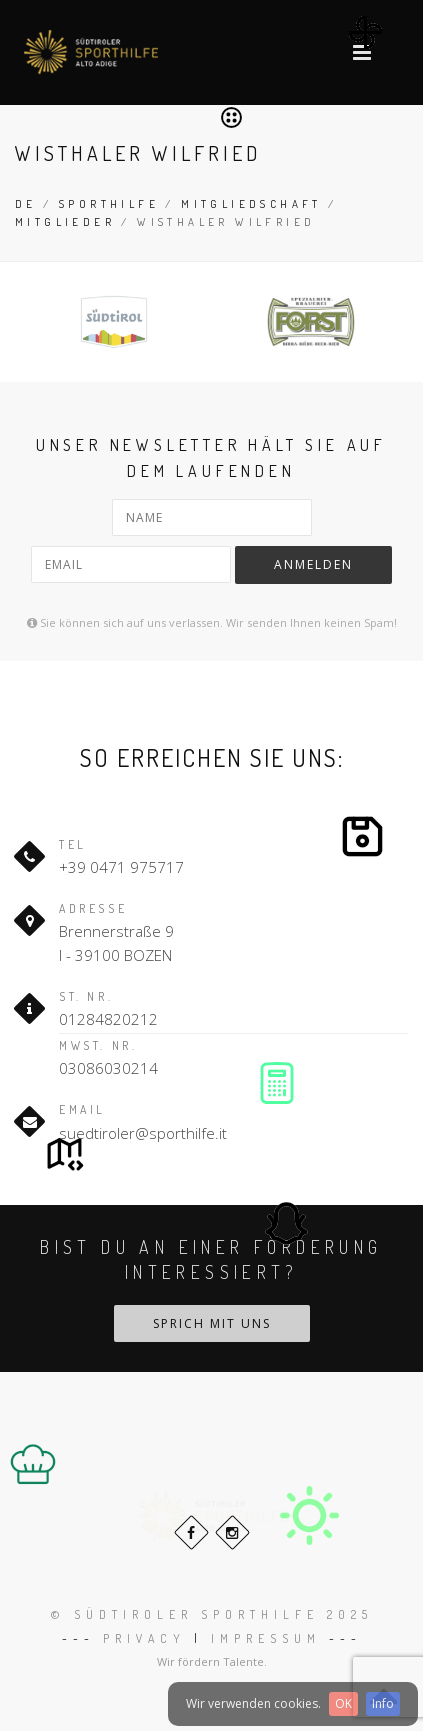 This screenshot has width=423, height=1731. Describe the element at coordinates (64, 1153) in the screenshot. I see `access map developer tools or API settings` at that location.